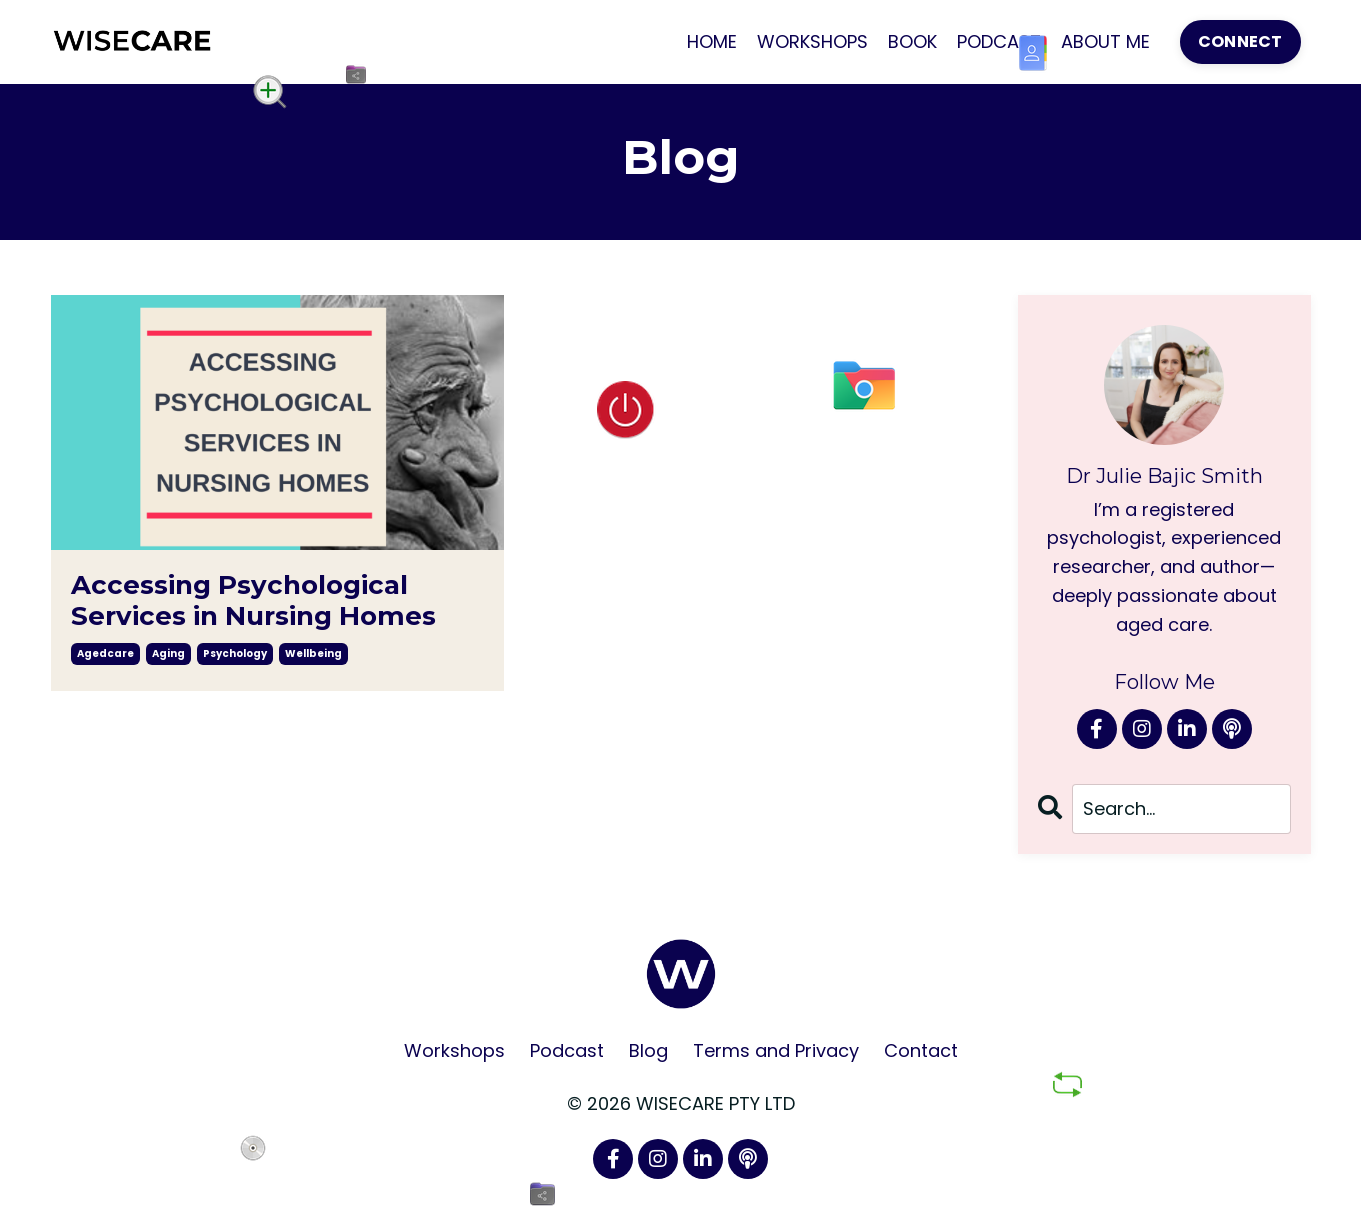  What do you see at coordinates (1067, 1084) in the screenshot?
I see `sync or refresh email messages` at bounding box center [1067, 1084].